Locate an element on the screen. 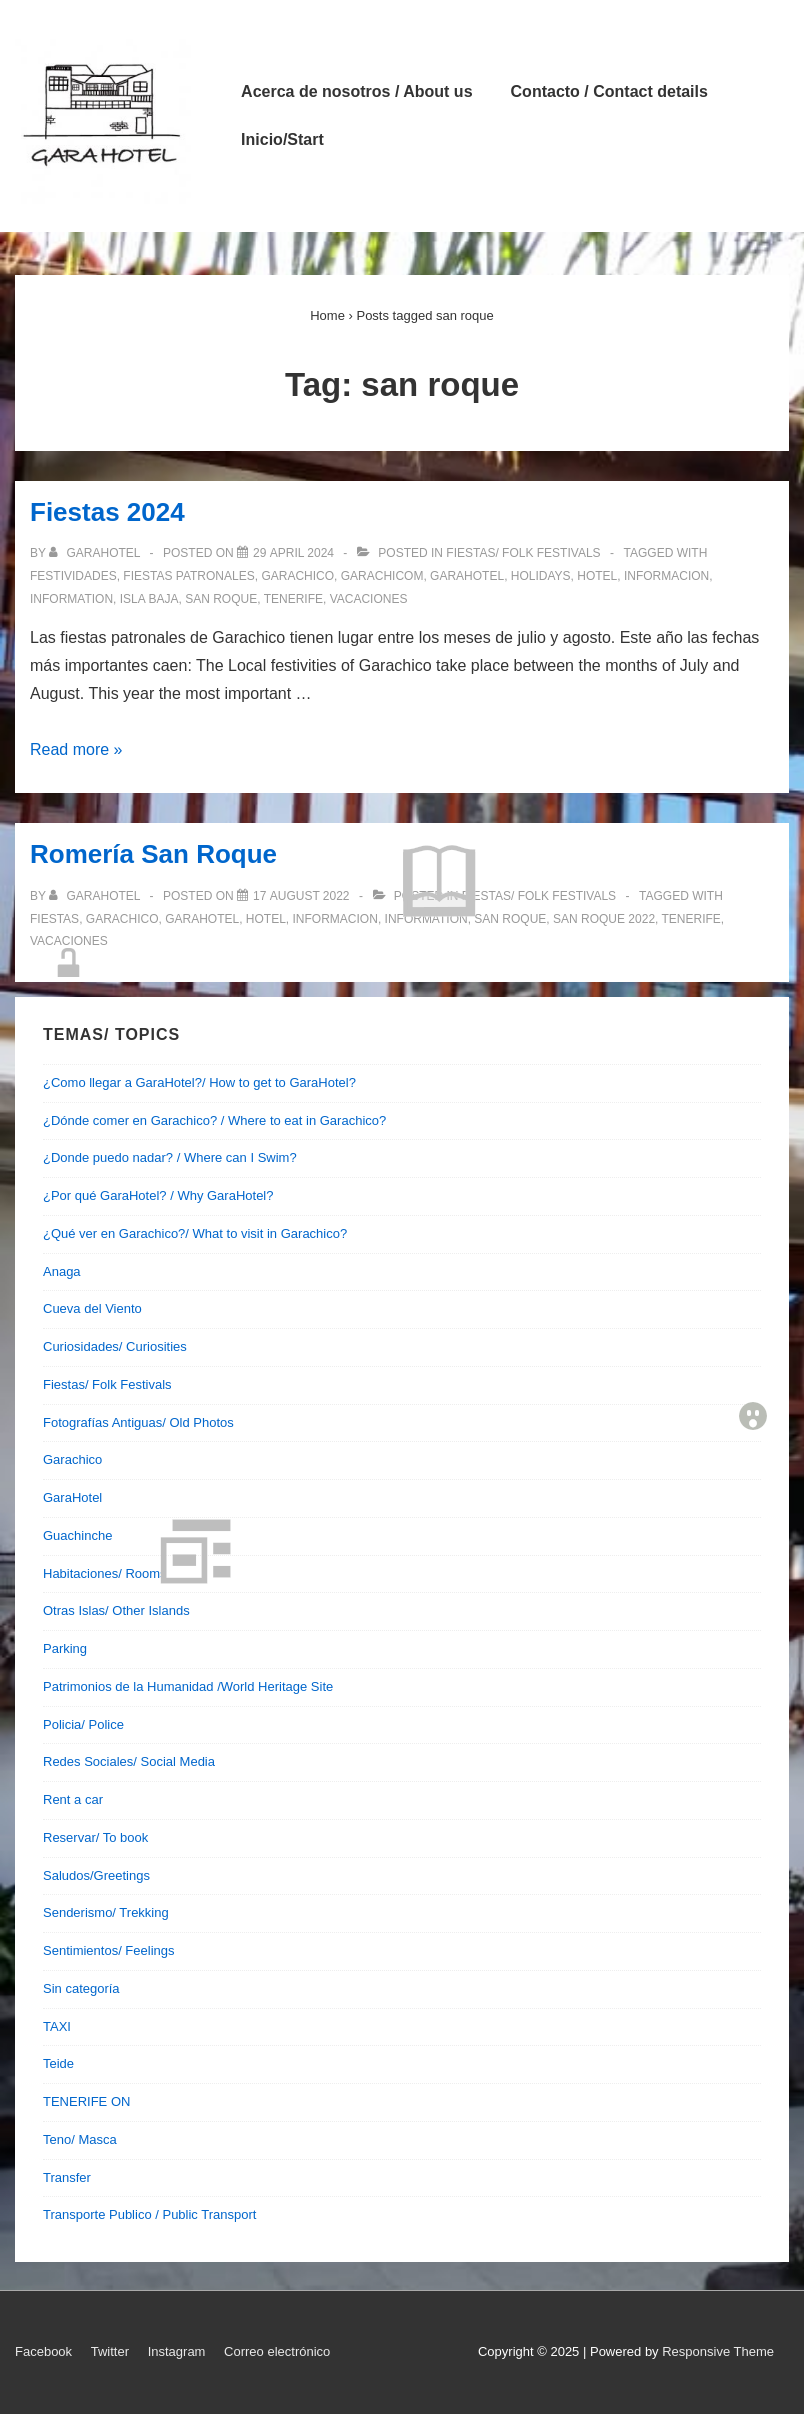 The image size is (804, 2414). indicates unlocked or editable state is located at coordinates (68, 962).